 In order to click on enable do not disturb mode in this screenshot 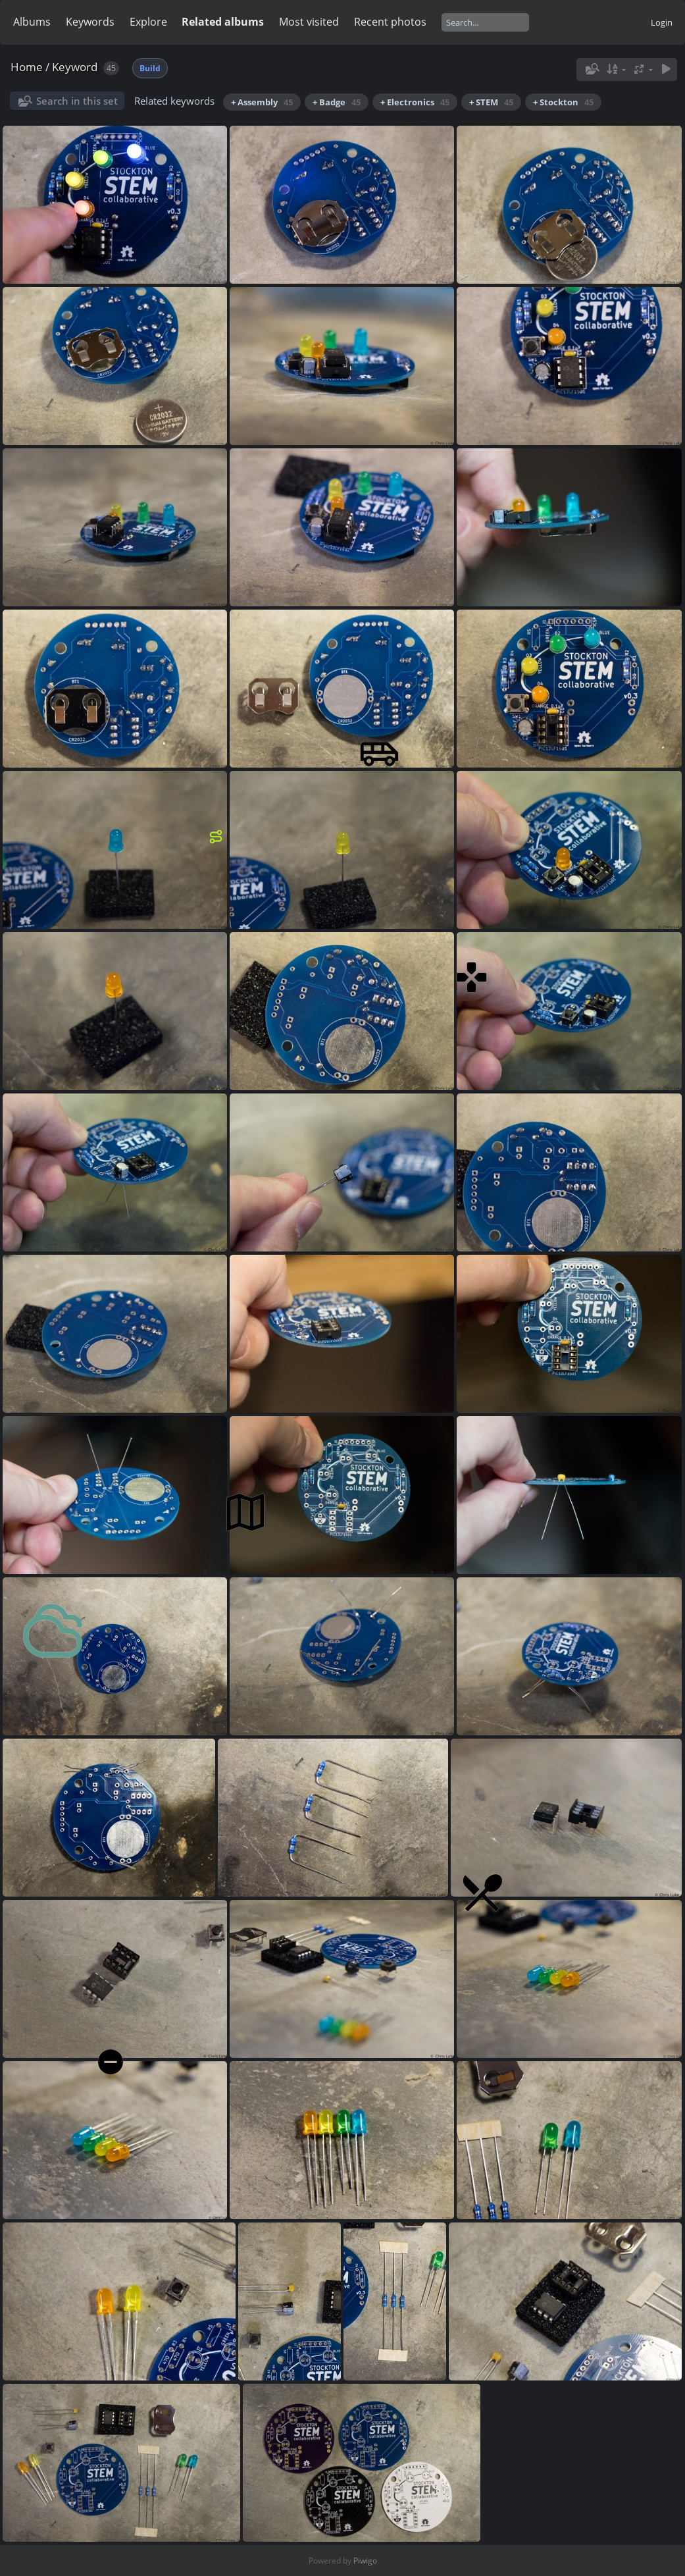, I will do `click(111, 2062)`.